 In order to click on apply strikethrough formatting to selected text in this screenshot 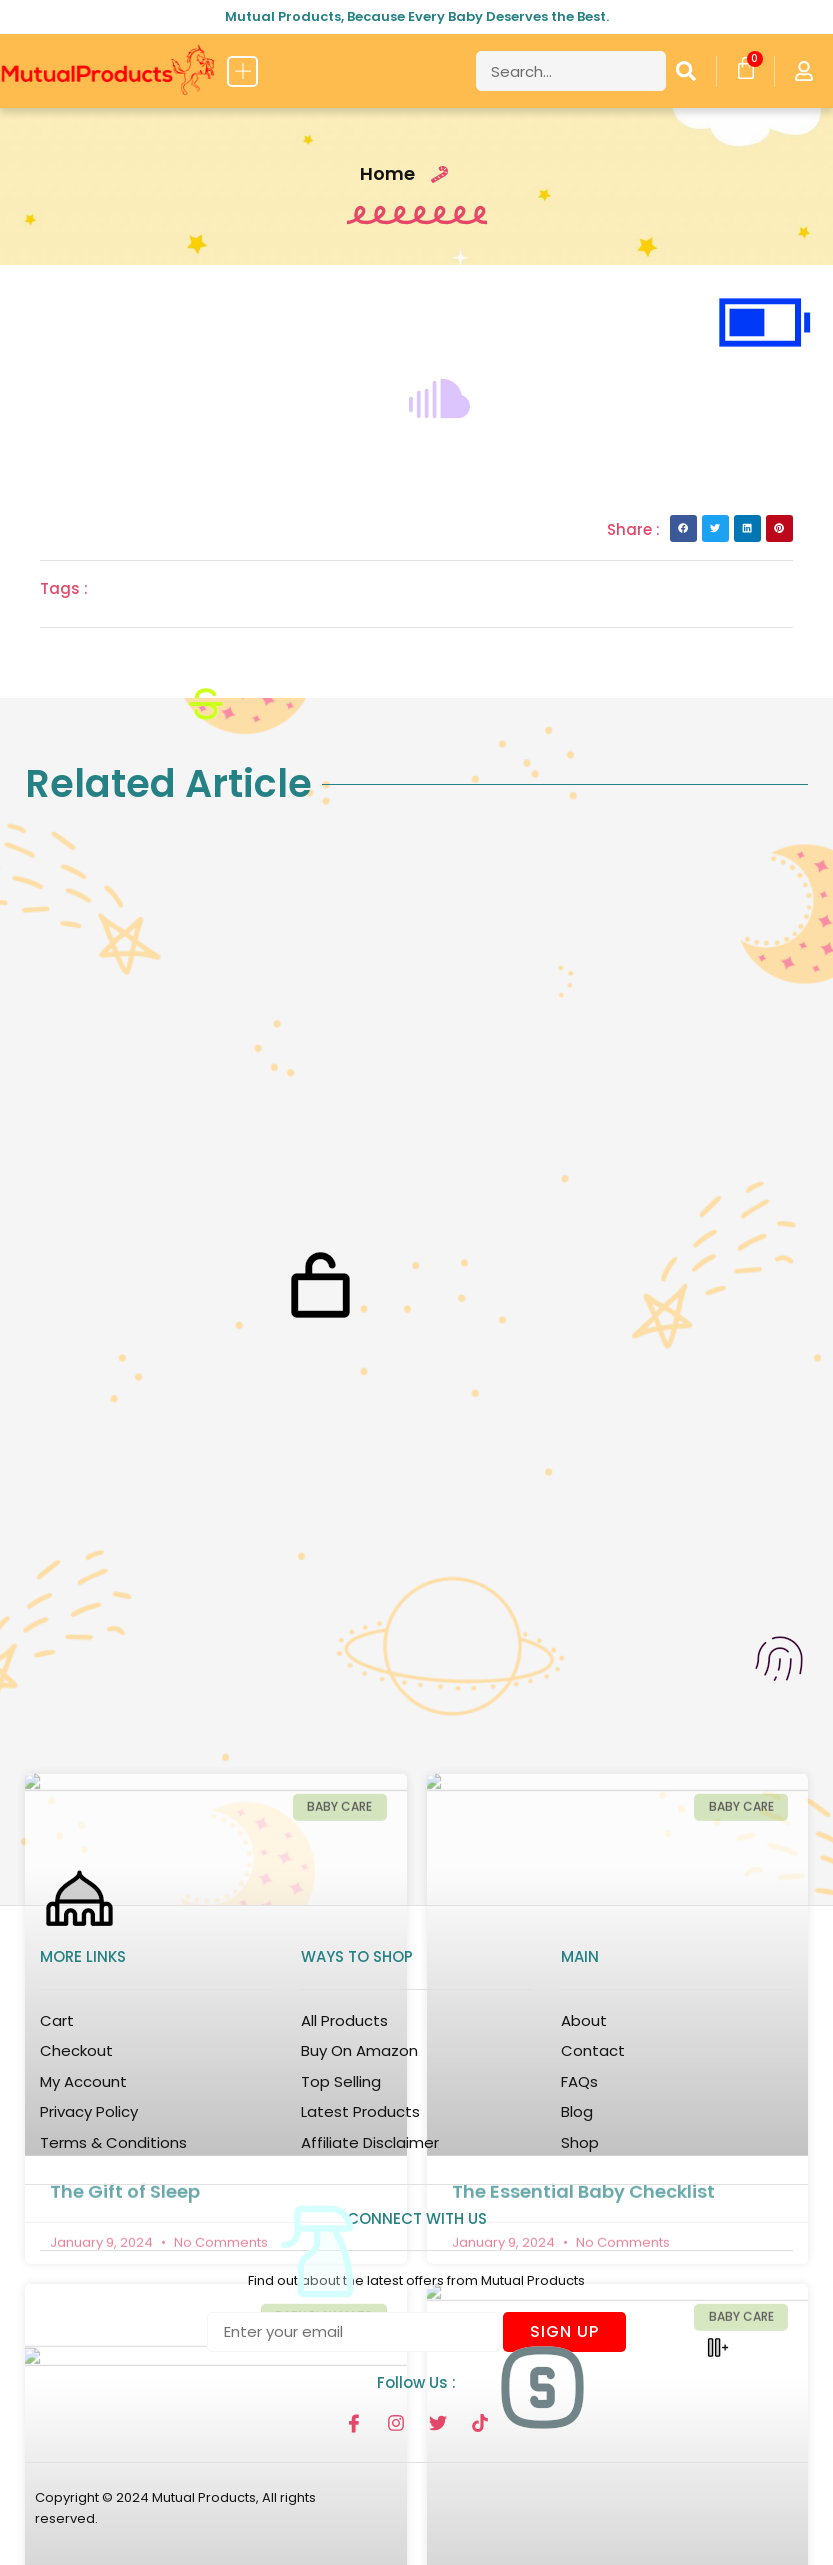, I will do `click(206, 704)`.